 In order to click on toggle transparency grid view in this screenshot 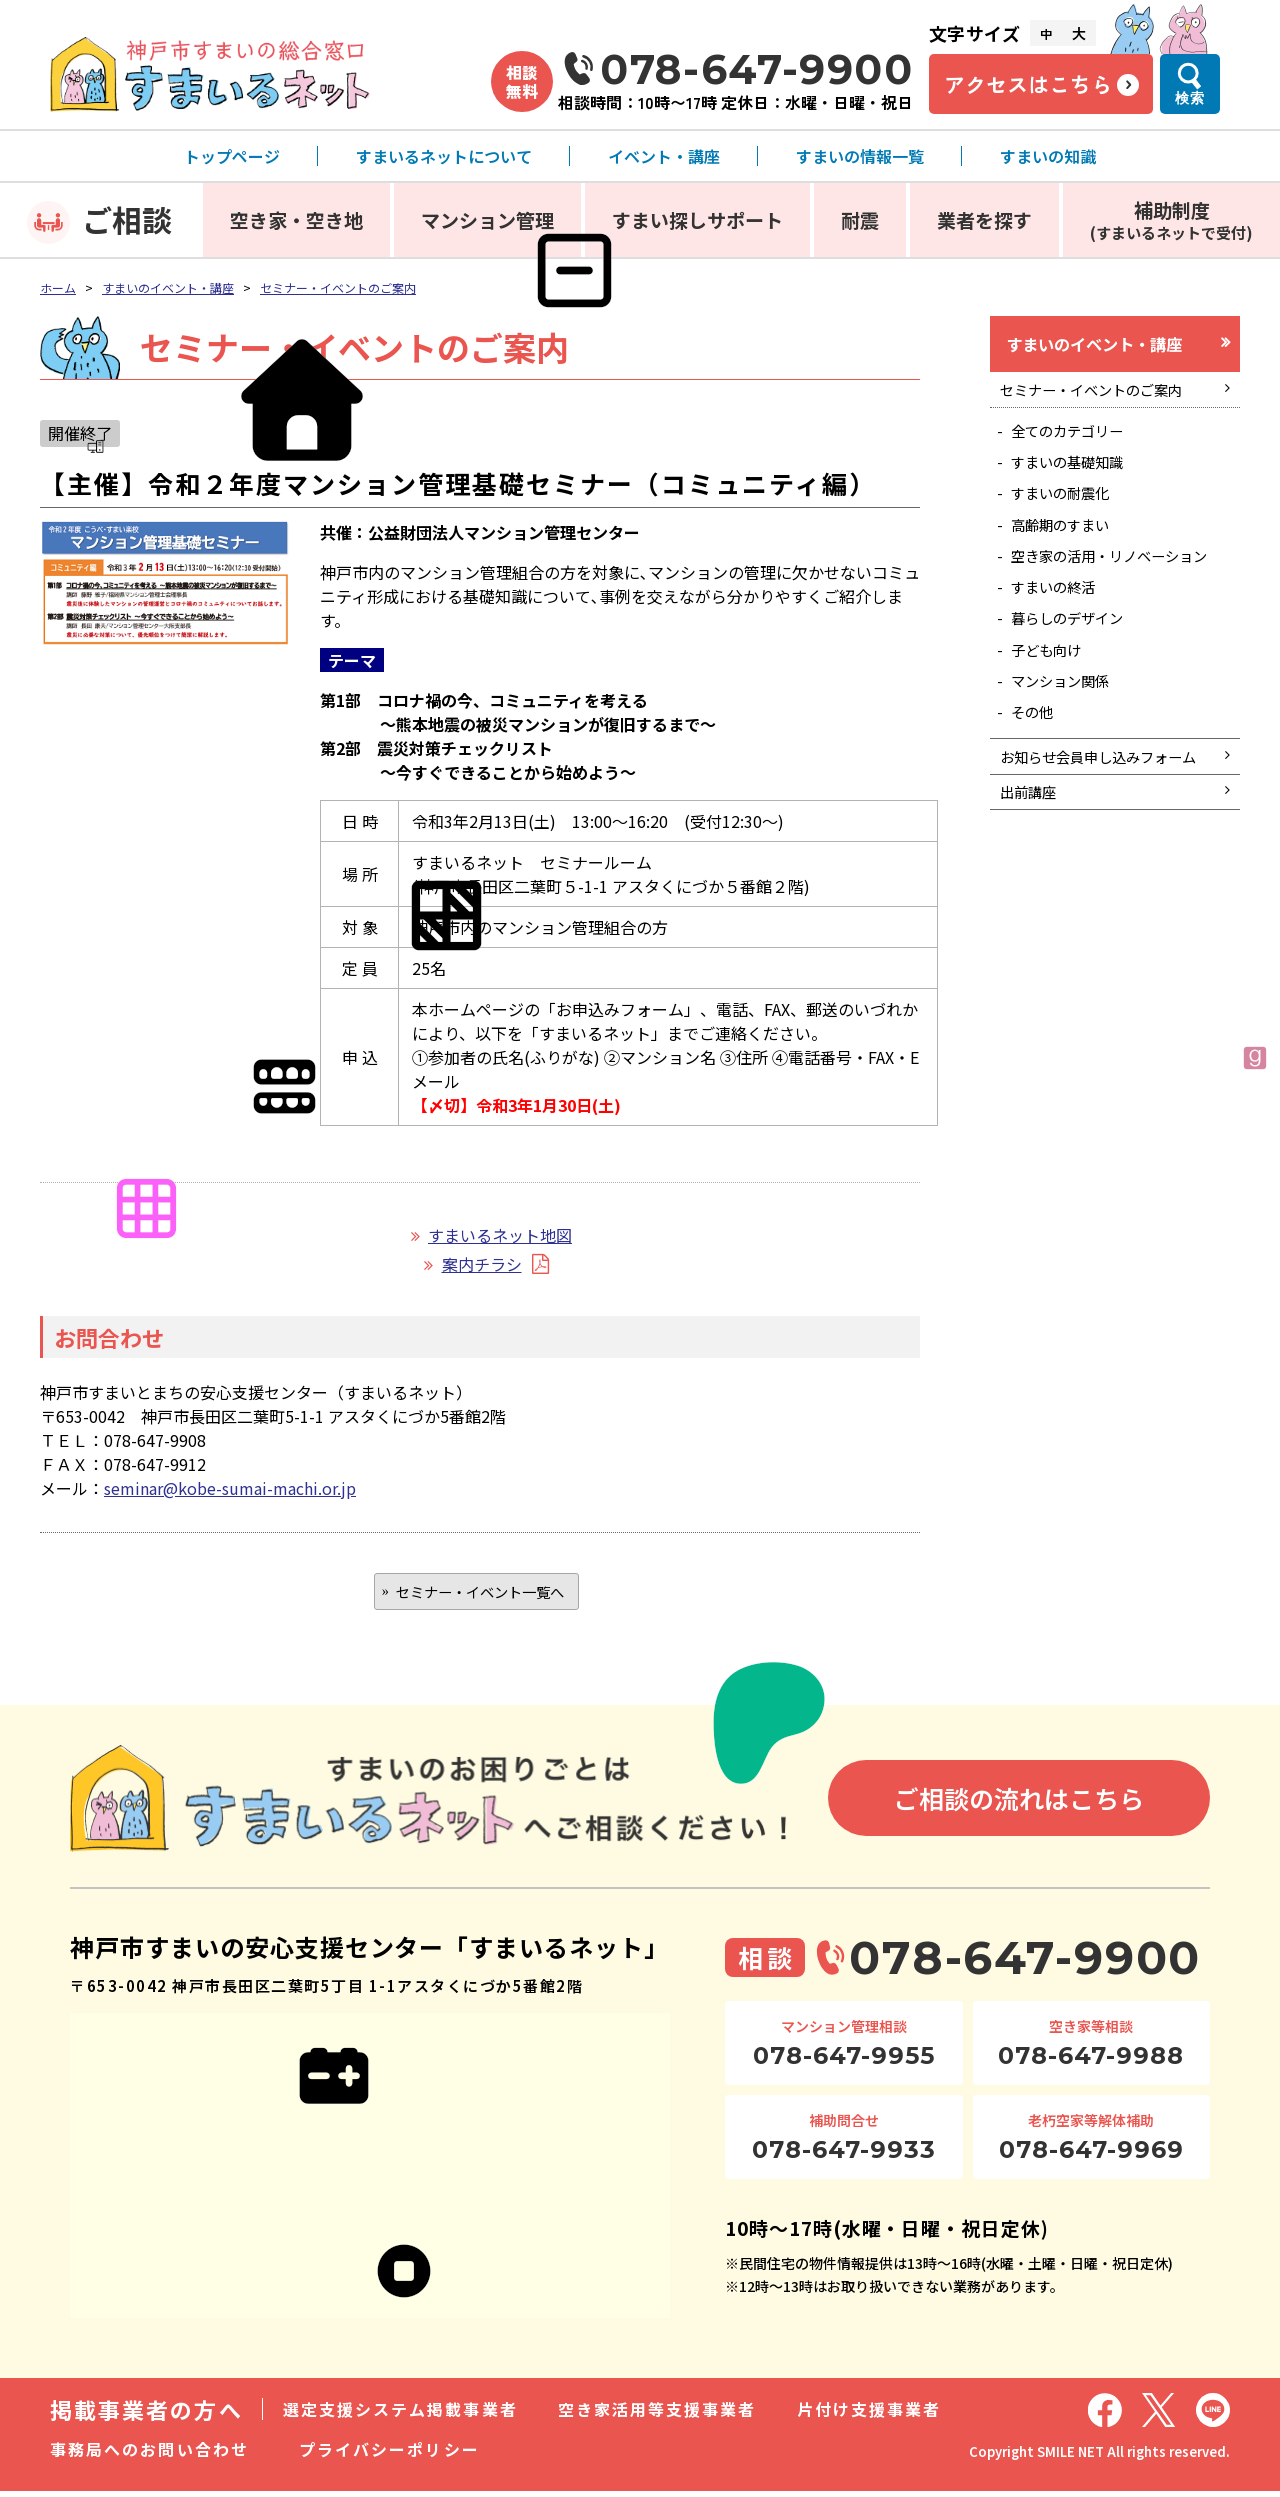, I will do `click(446, 915)`.